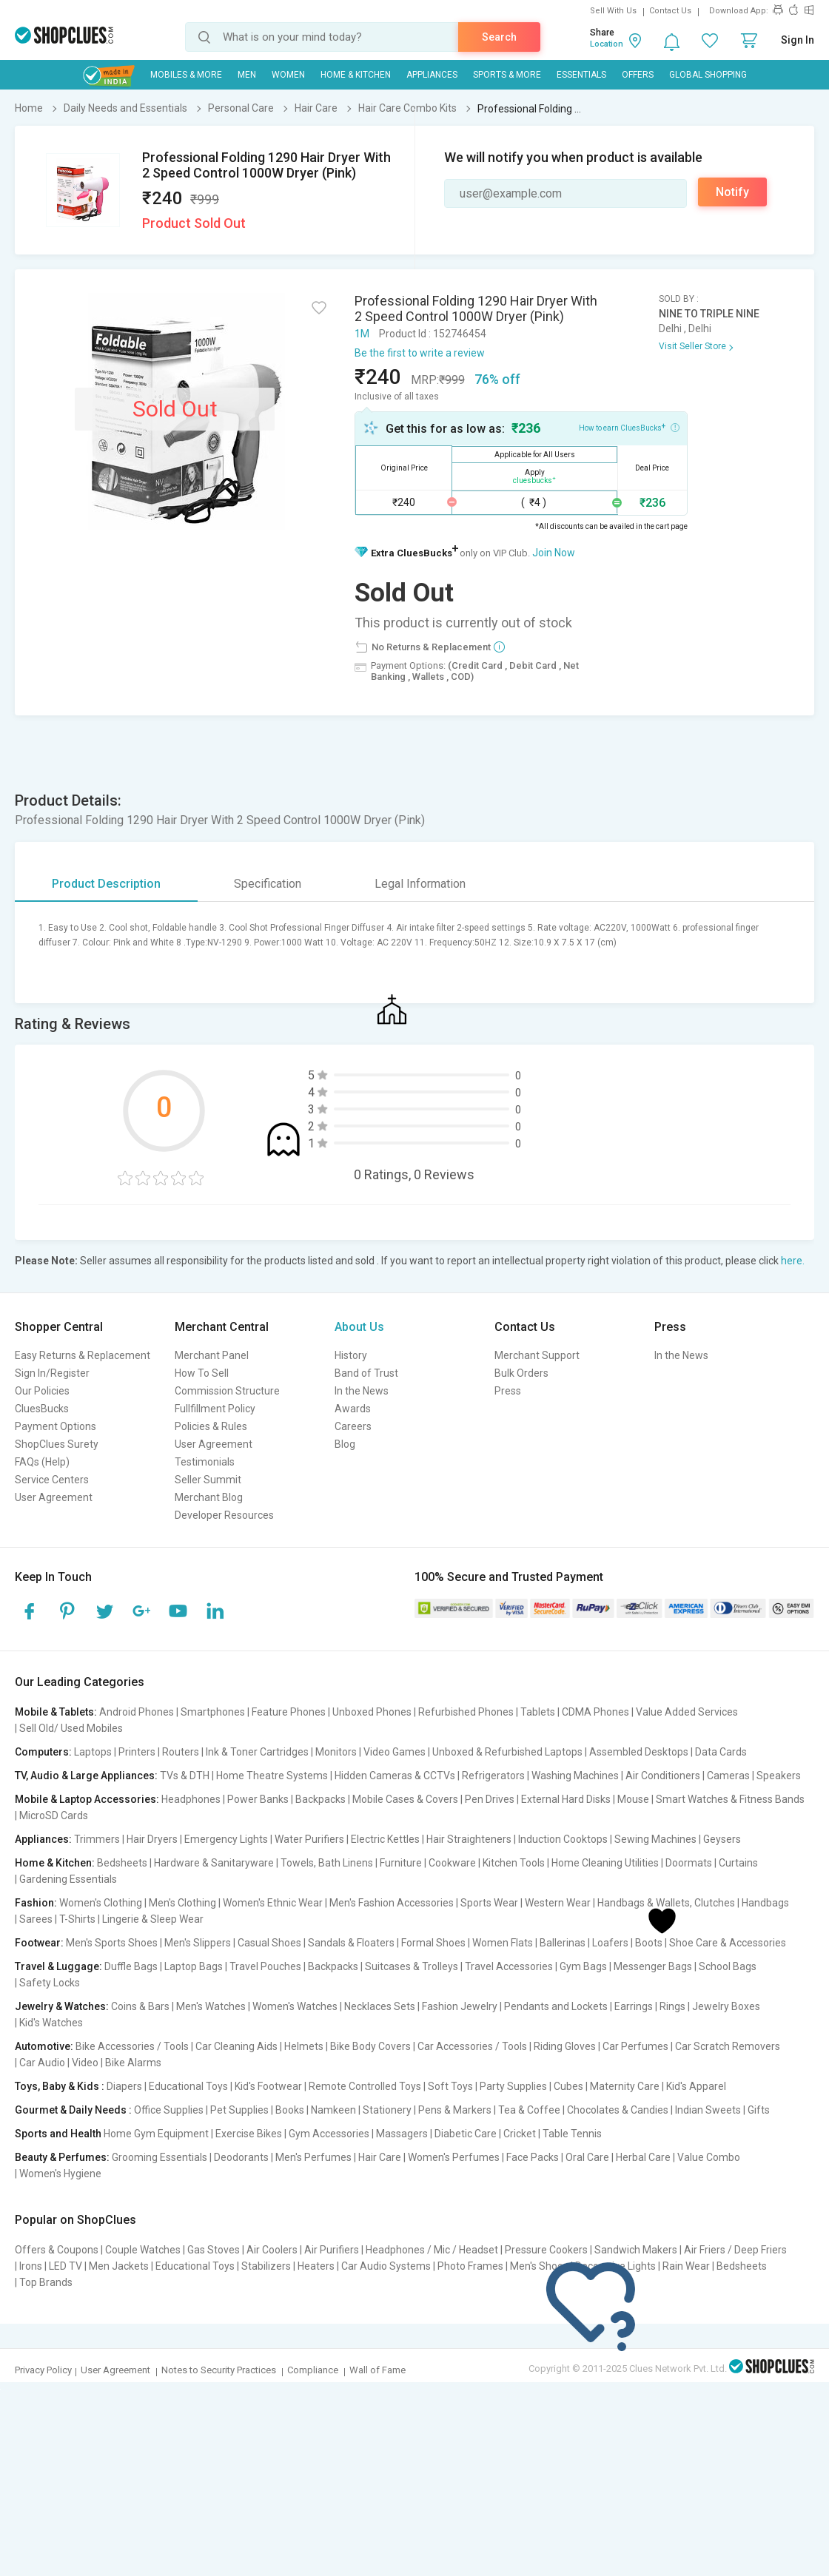 The image size is (829, 2576). What do you see at coordinates (392, 1011) in the screenshot?
I see `indicates a nearby church or place of worship` at bounding box center [392, 1011].